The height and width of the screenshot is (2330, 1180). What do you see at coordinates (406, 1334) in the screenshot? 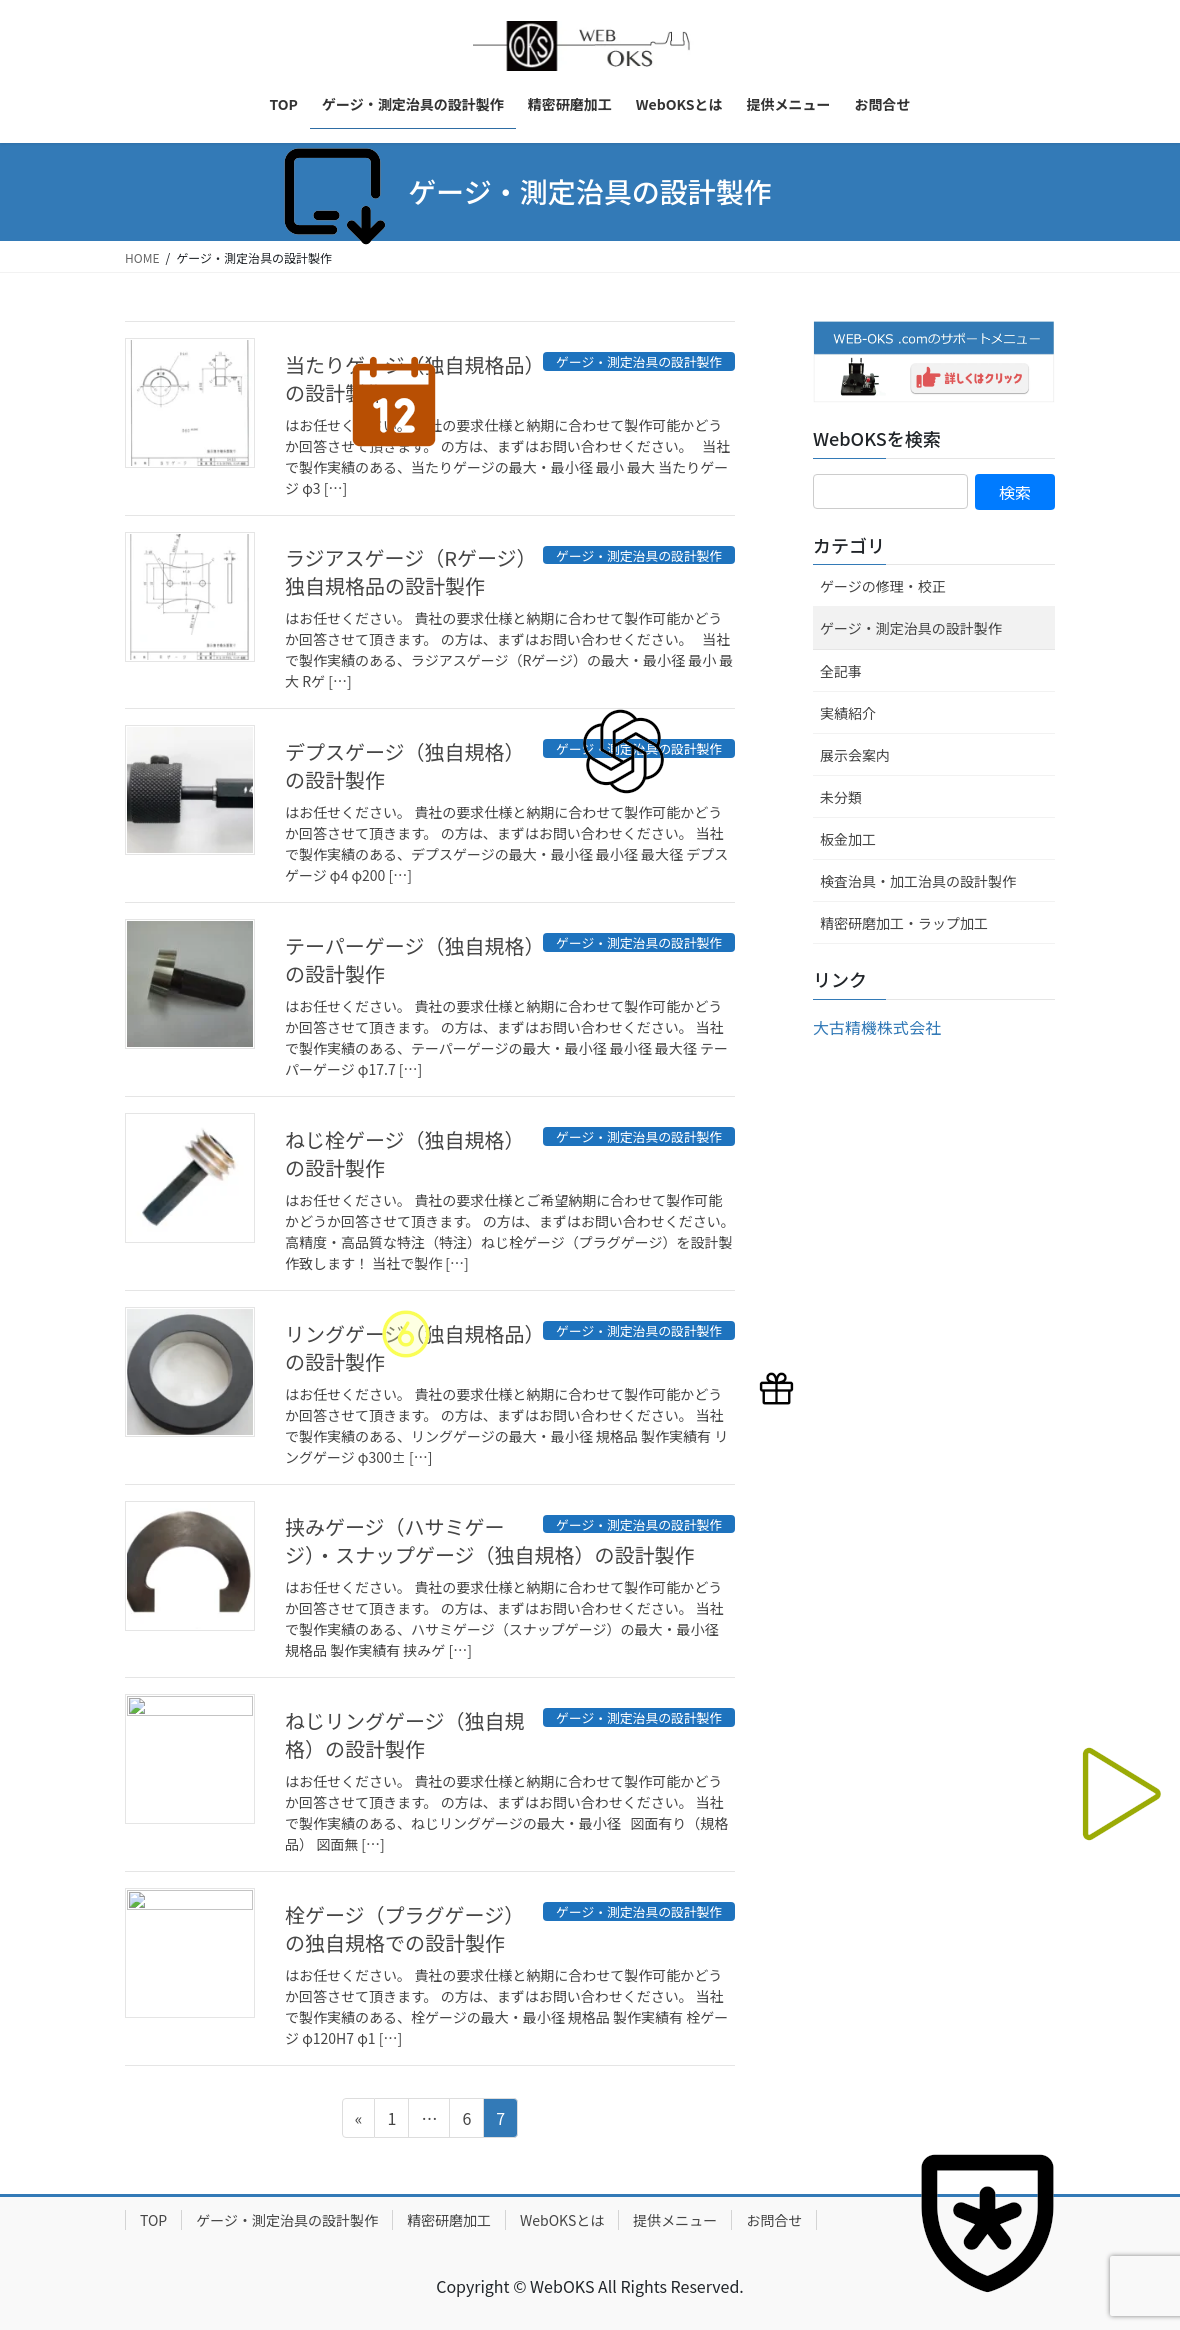
I see `indicates step 6 in a multi-step process` at bounding box center [406, 1334].